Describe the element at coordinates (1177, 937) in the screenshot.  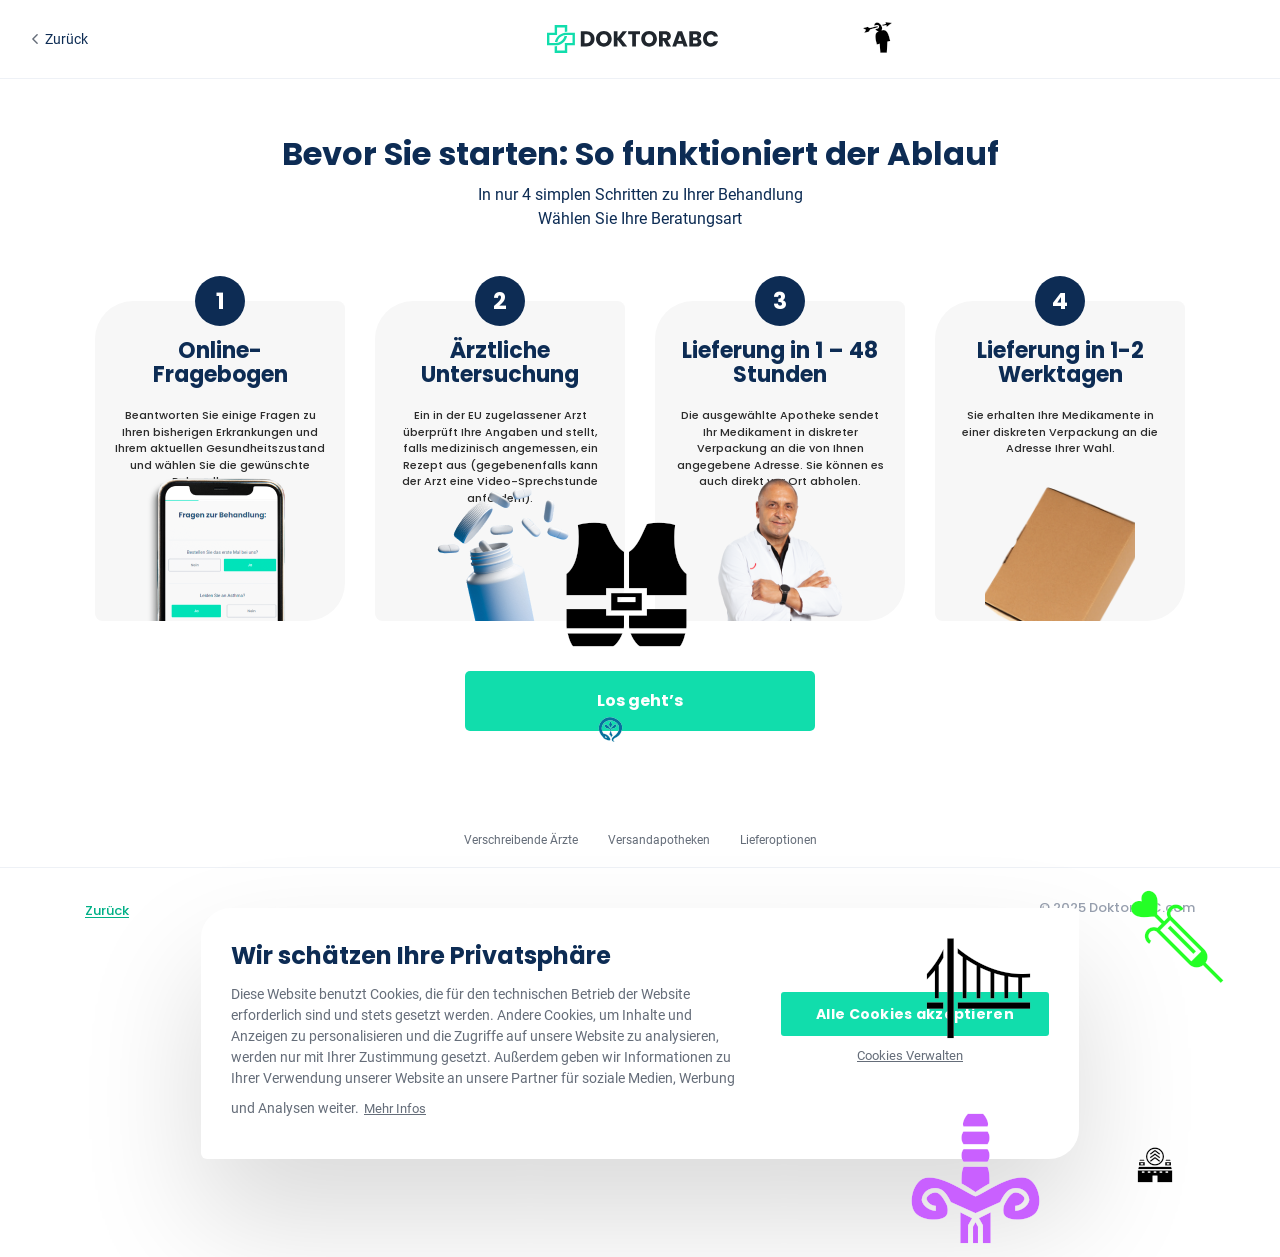
I see `inject love or affection in a game` at that location.